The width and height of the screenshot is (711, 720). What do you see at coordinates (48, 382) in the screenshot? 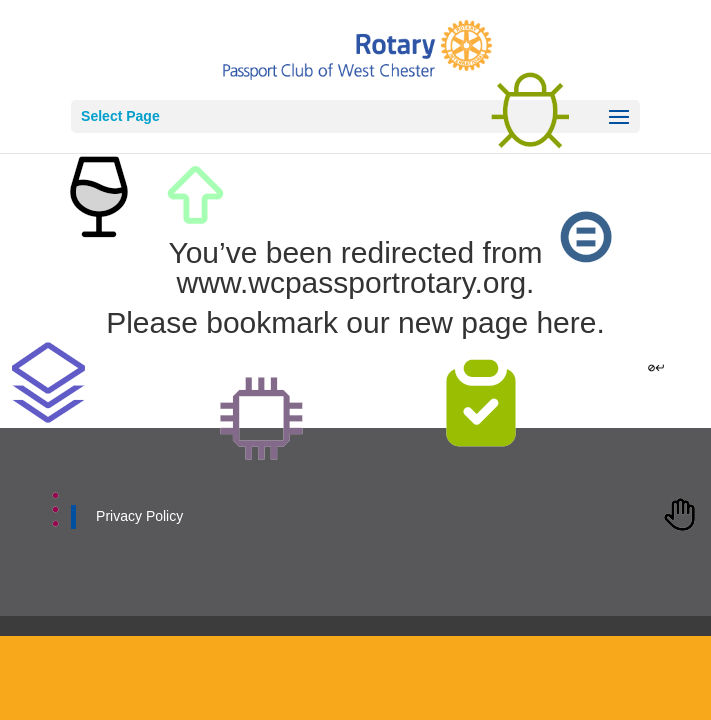
I see `toggle layer visibility in editor` at bounding box center [48, 382].